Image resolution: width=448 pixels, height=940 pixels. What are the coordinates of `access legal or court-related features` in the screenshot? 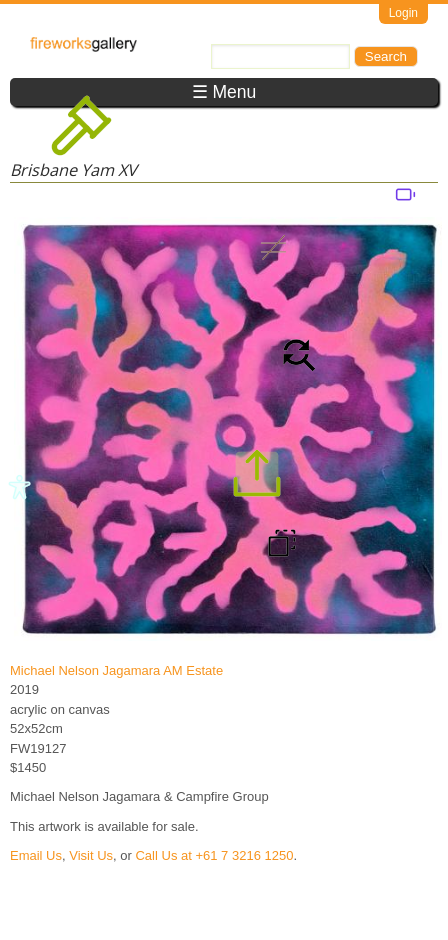 It's located at (81, 125).